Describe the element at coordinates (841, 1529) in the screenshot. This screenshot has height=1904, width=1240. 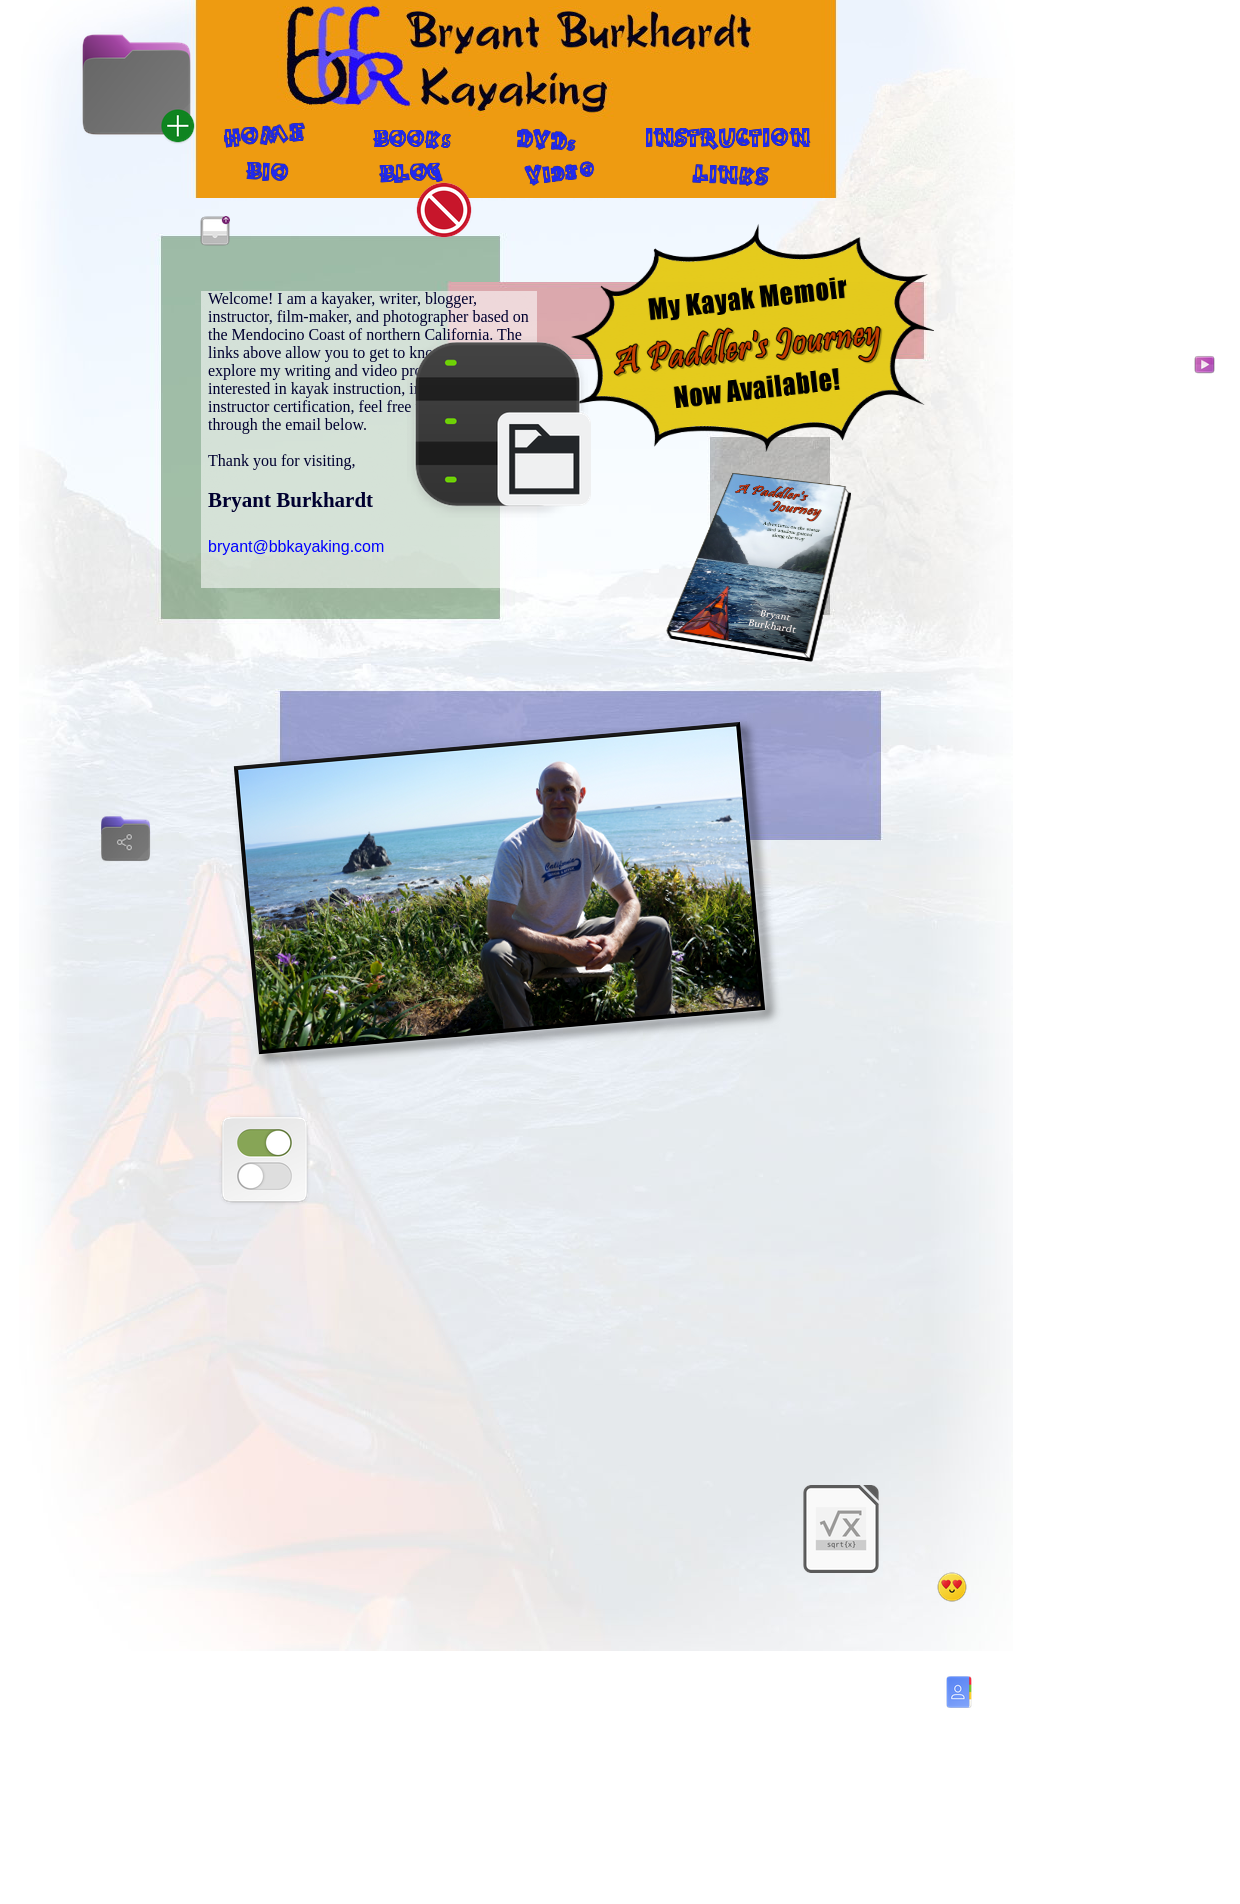
I see `open a libreoffice math formula document` at that location.